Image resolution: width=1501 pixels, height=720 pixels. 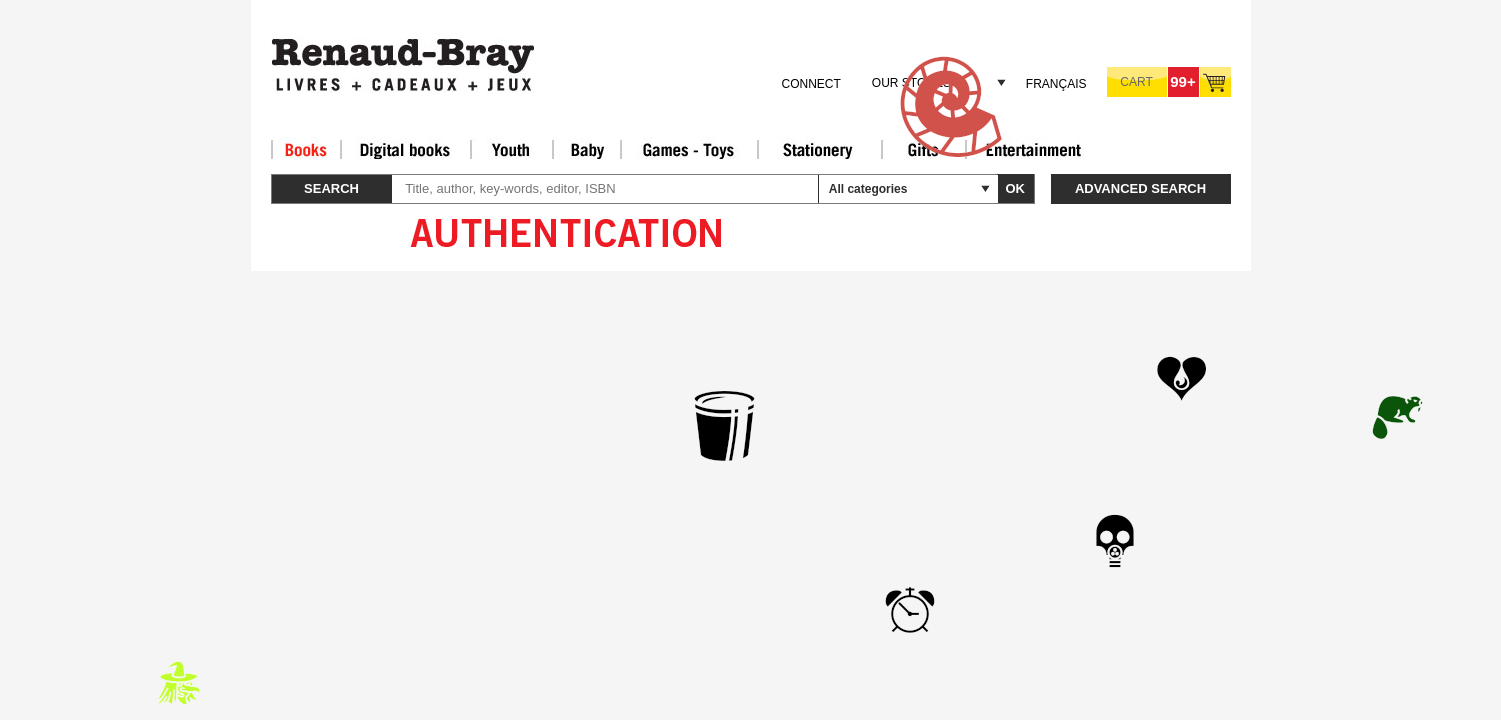 What do you see at coordinates (1397, 417) in the screenshot?
I see `beaver mascot or wildlife game element` at bounding box center [1397, 417].